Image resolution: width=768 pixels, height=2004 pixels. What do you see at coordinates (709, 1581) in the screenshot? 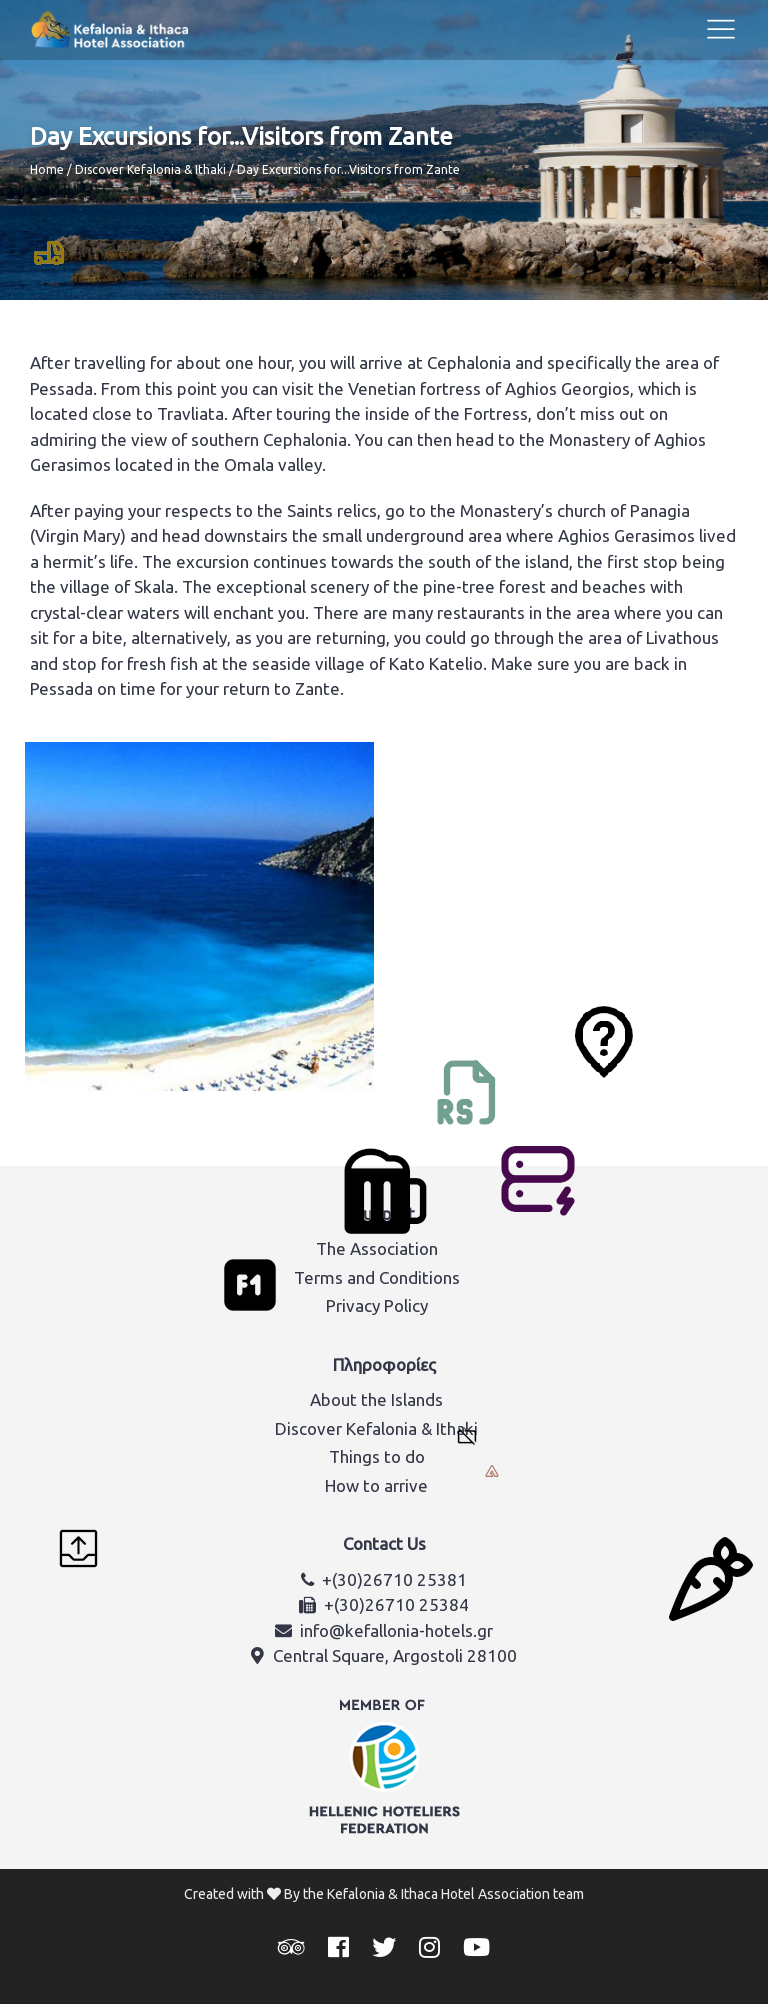
I see `browse vegetable or produce category` at bounding box center [709, 1581].